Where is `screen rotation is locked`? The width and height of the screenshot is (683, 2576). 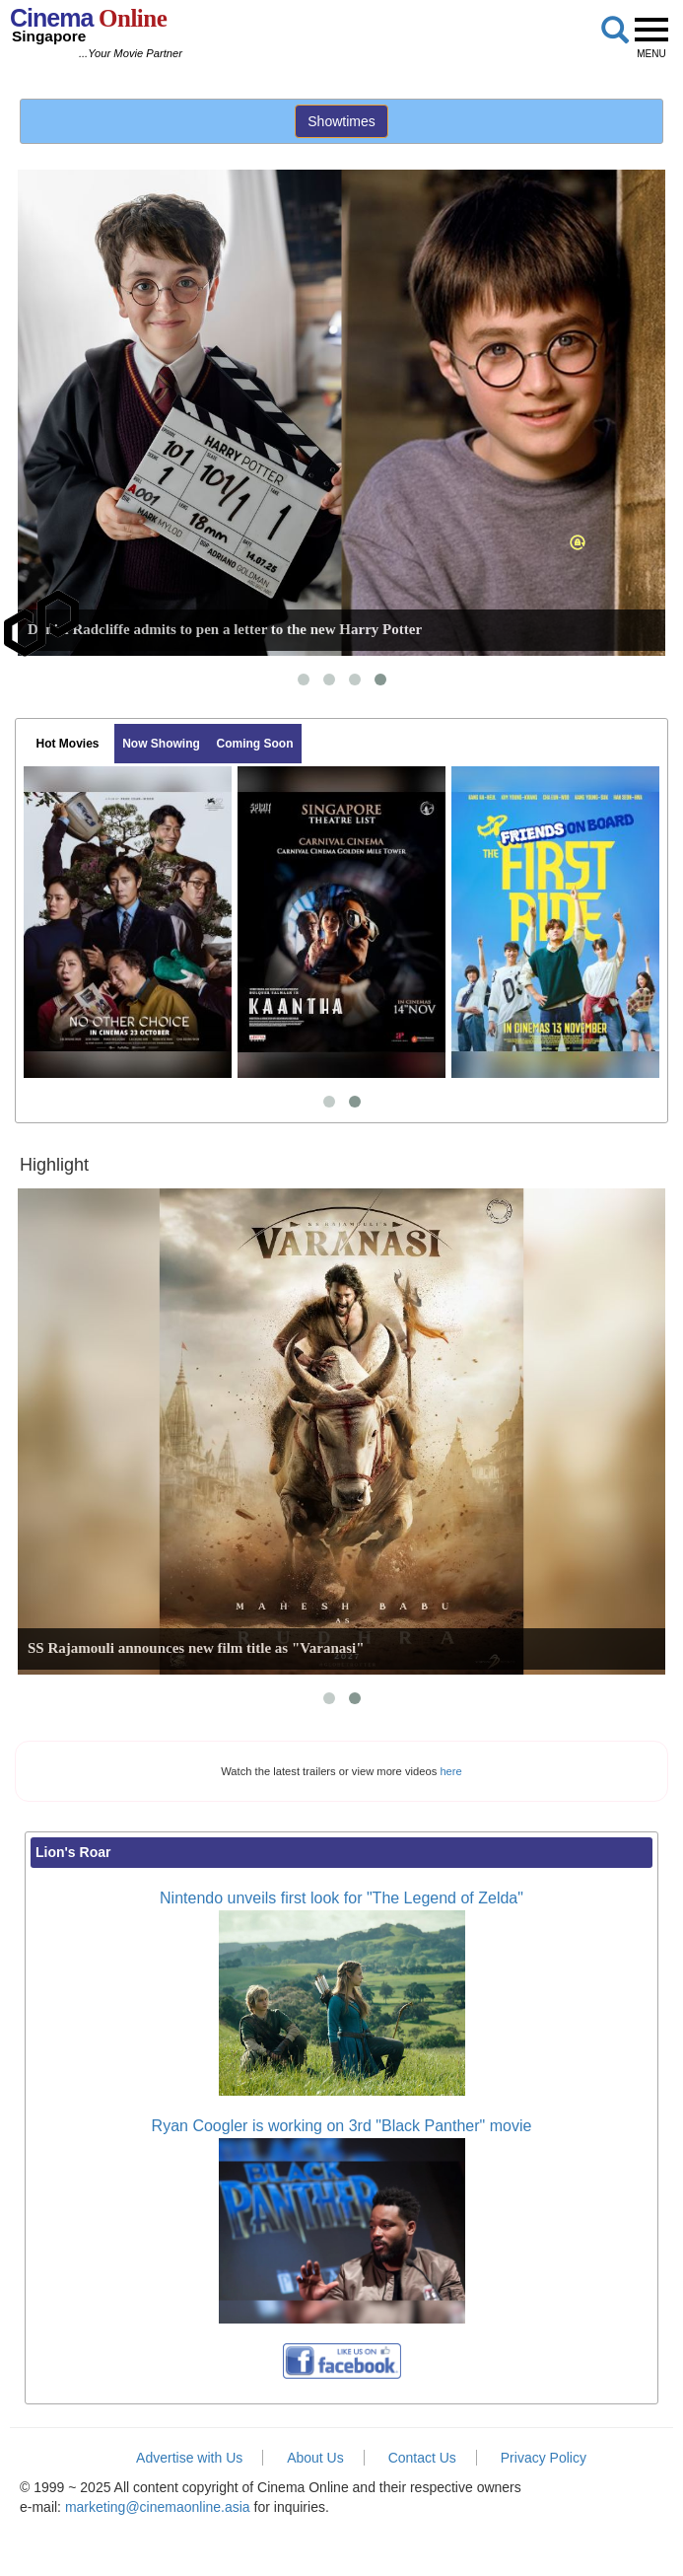 screen rotation is locked is located at coordinates (578, 542).